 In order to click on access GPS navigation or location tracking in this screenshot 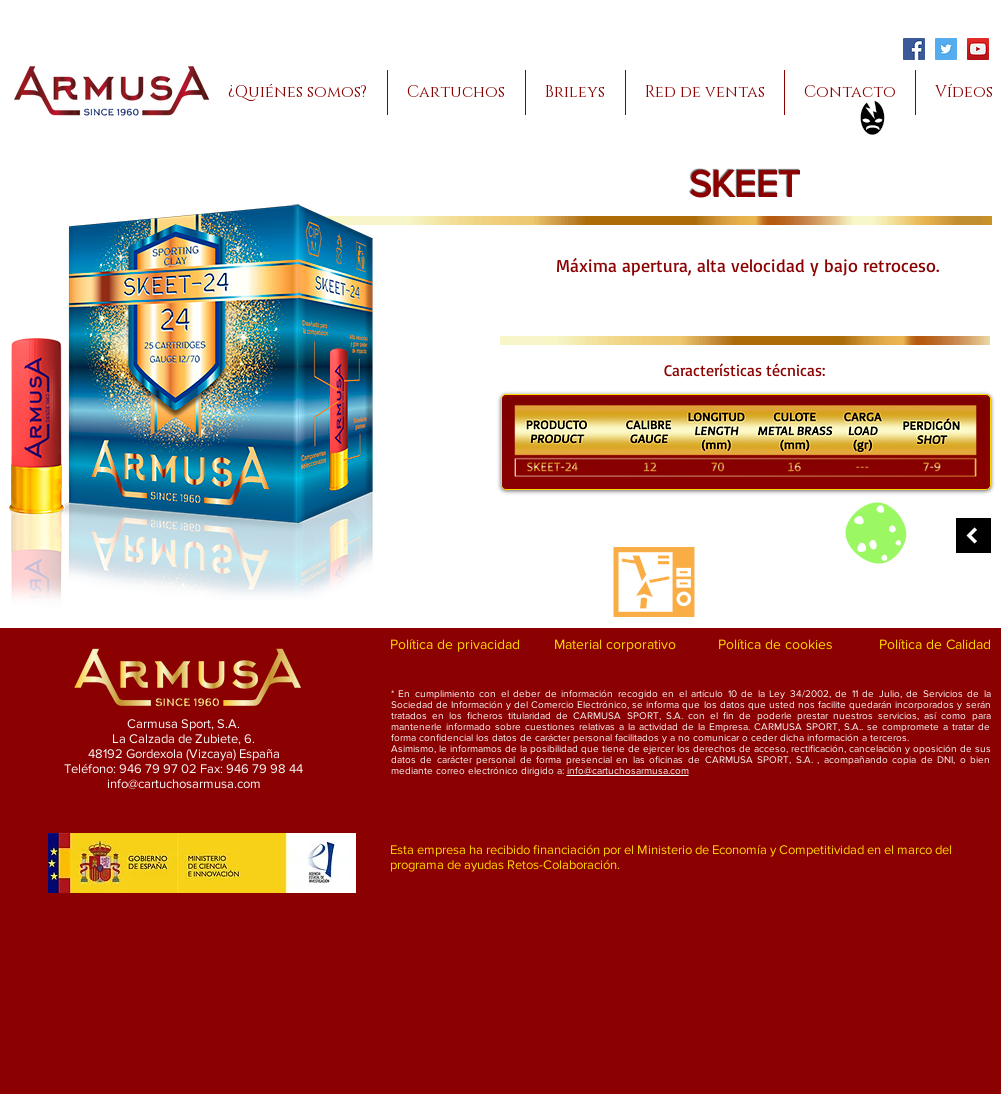, I will do `click(654, 582)`.